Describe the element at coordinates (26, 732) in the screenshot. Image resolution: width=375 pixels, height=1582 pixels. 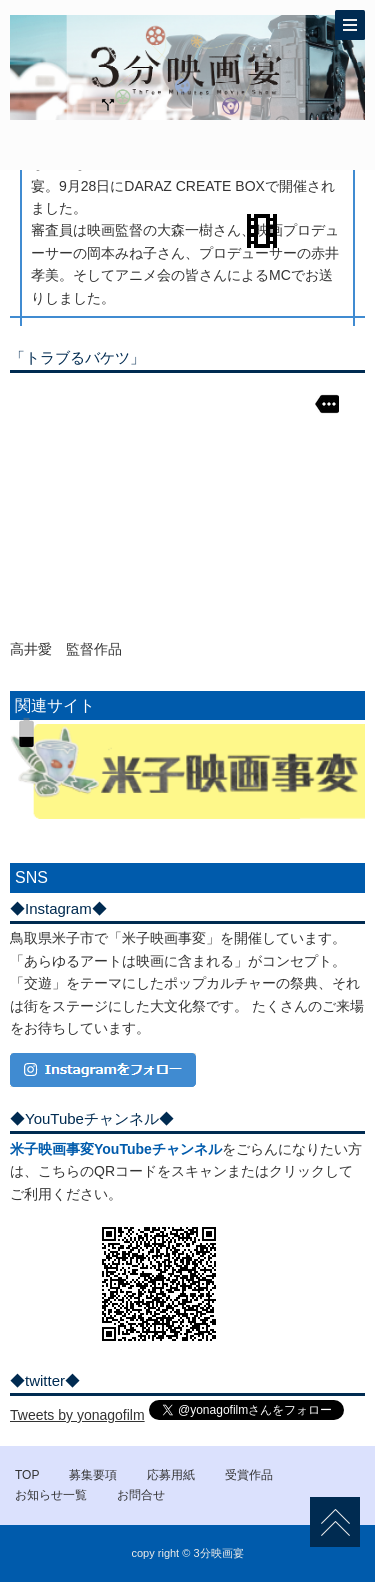
I see `indicates battery level at 30%` at that location.